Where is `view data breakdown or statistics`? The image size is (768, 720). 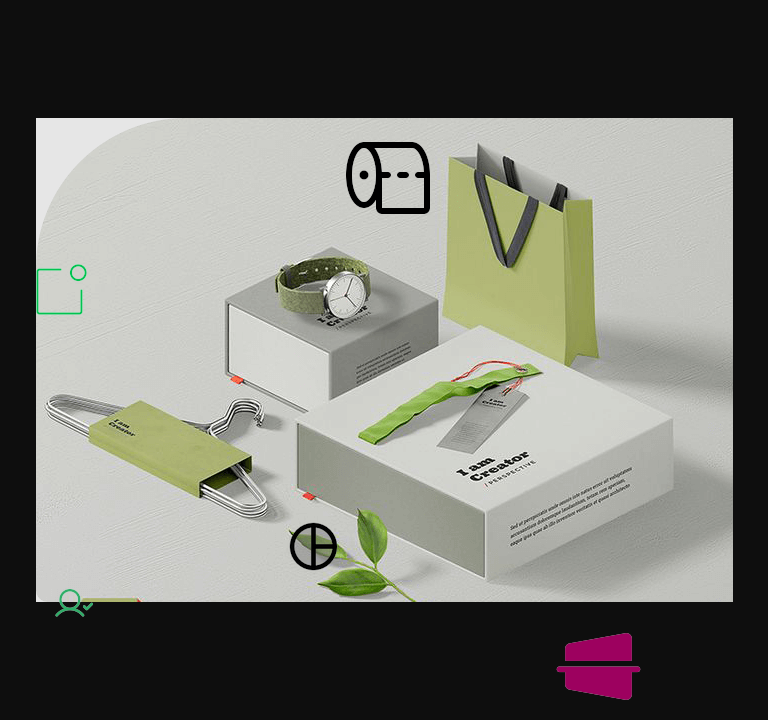 view data breakdown or statistics is located at coordinates (313, 546).